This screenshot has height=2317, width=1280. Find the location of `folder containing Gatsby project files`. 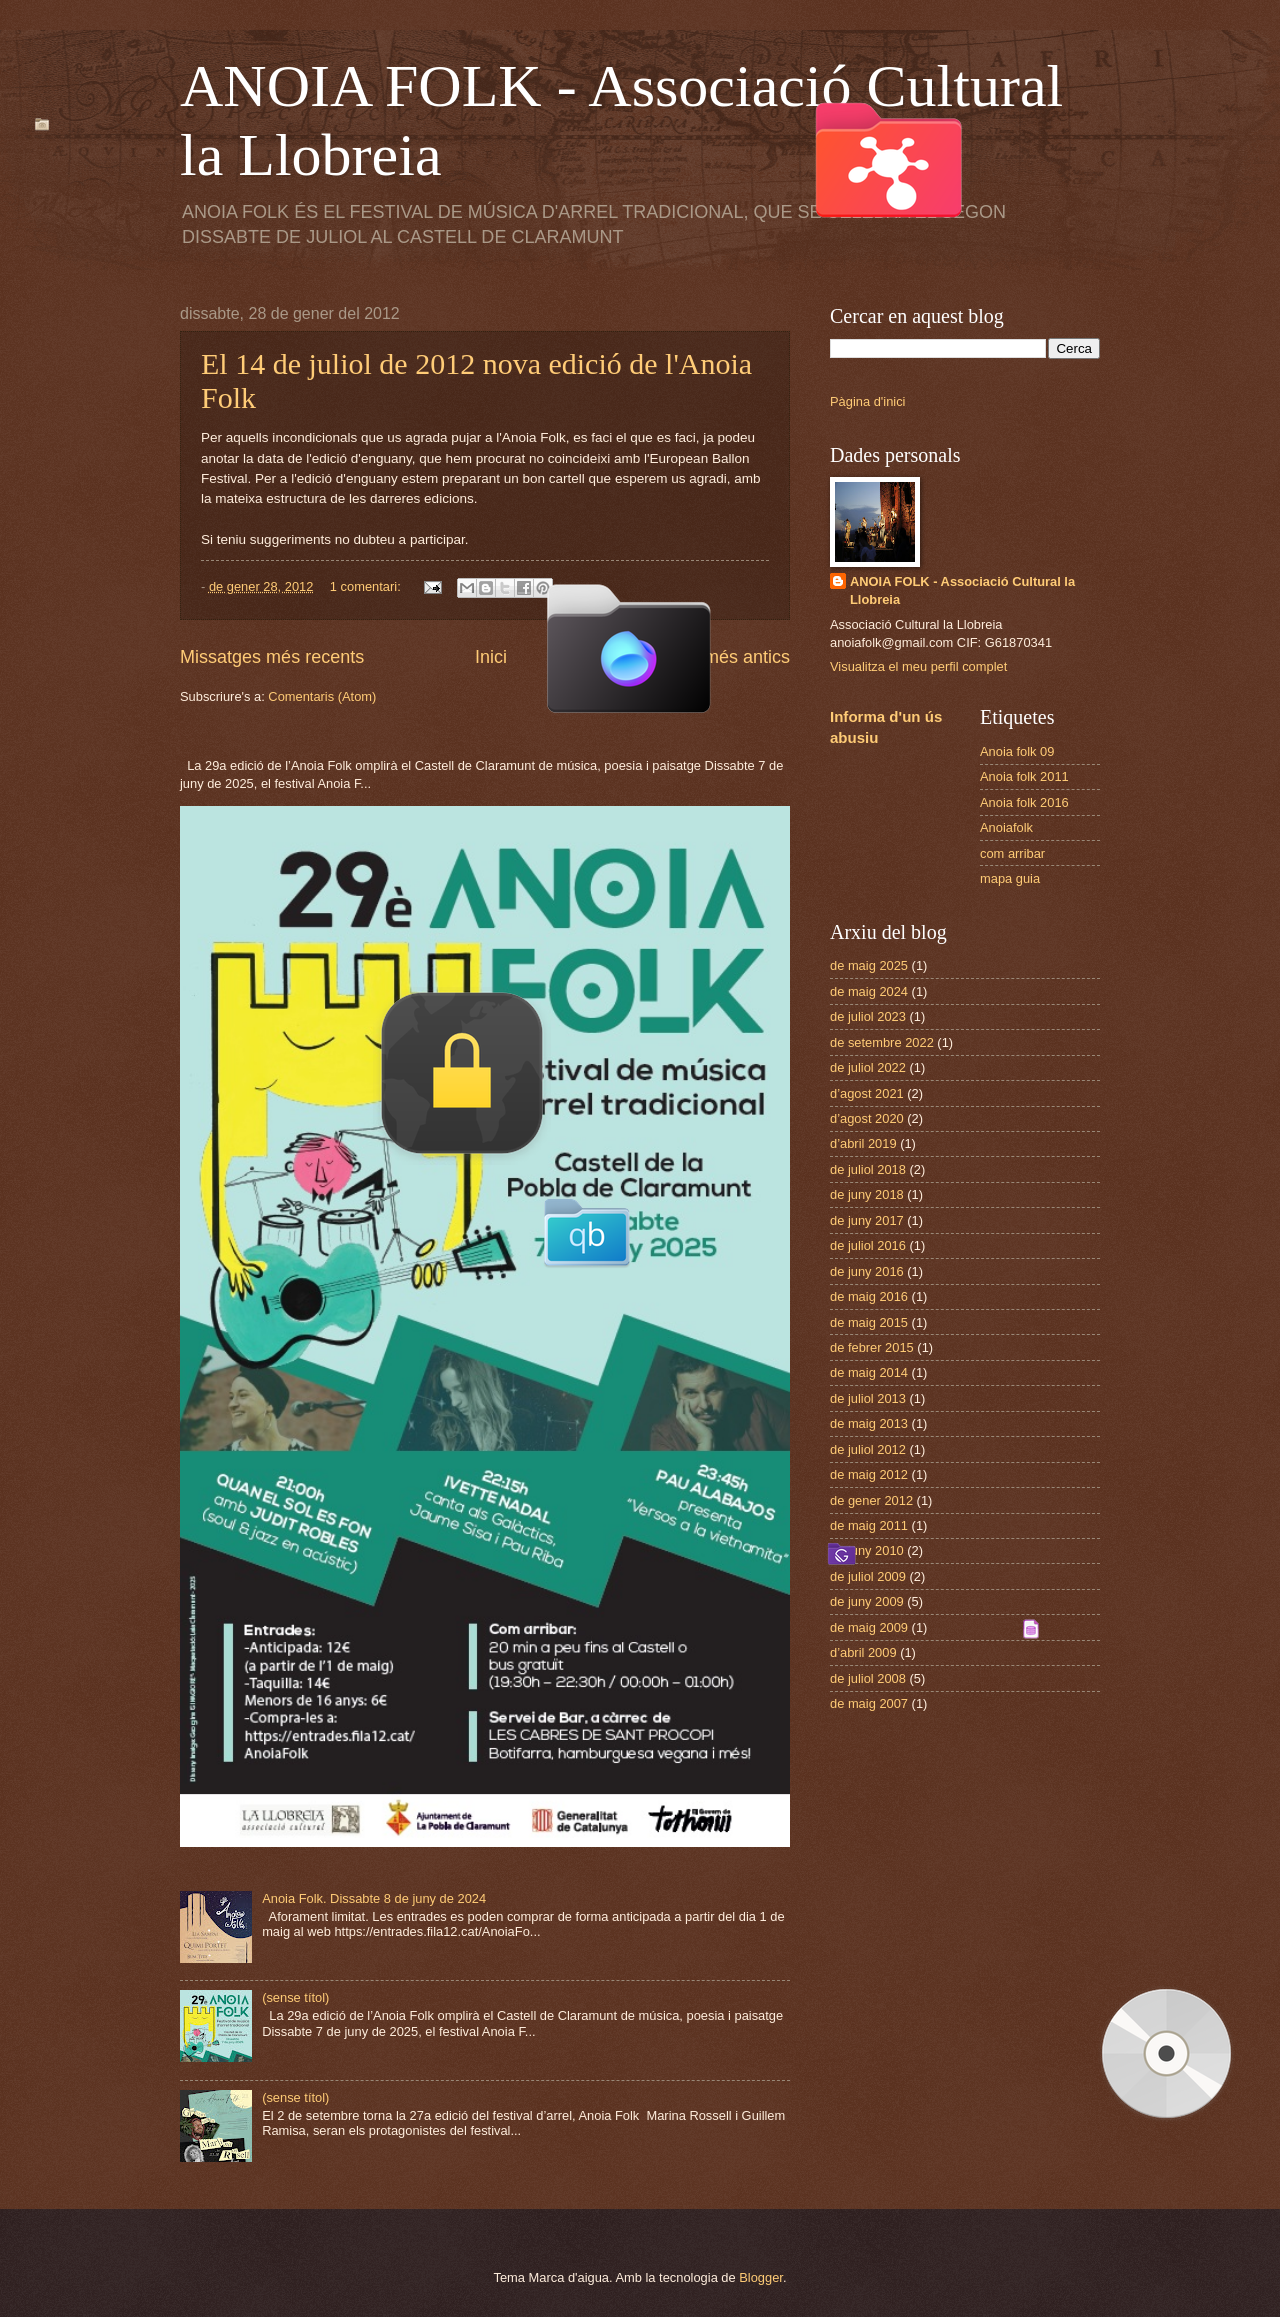

folder containing Gatsby project files is located at coordinates (841, 1554).